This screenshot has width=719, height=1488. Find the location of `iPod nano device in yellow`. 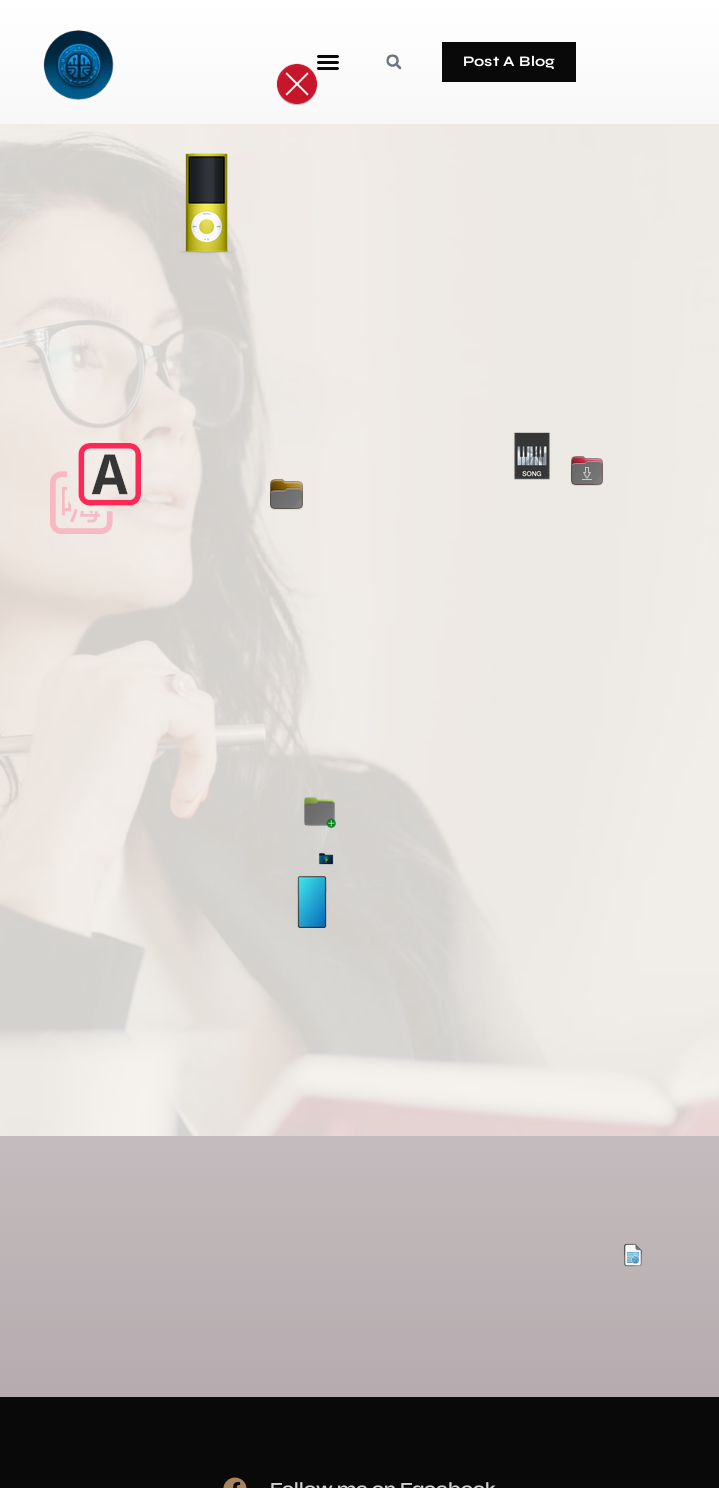

iPod nano device in yellow is located at coordinates (206, 204).